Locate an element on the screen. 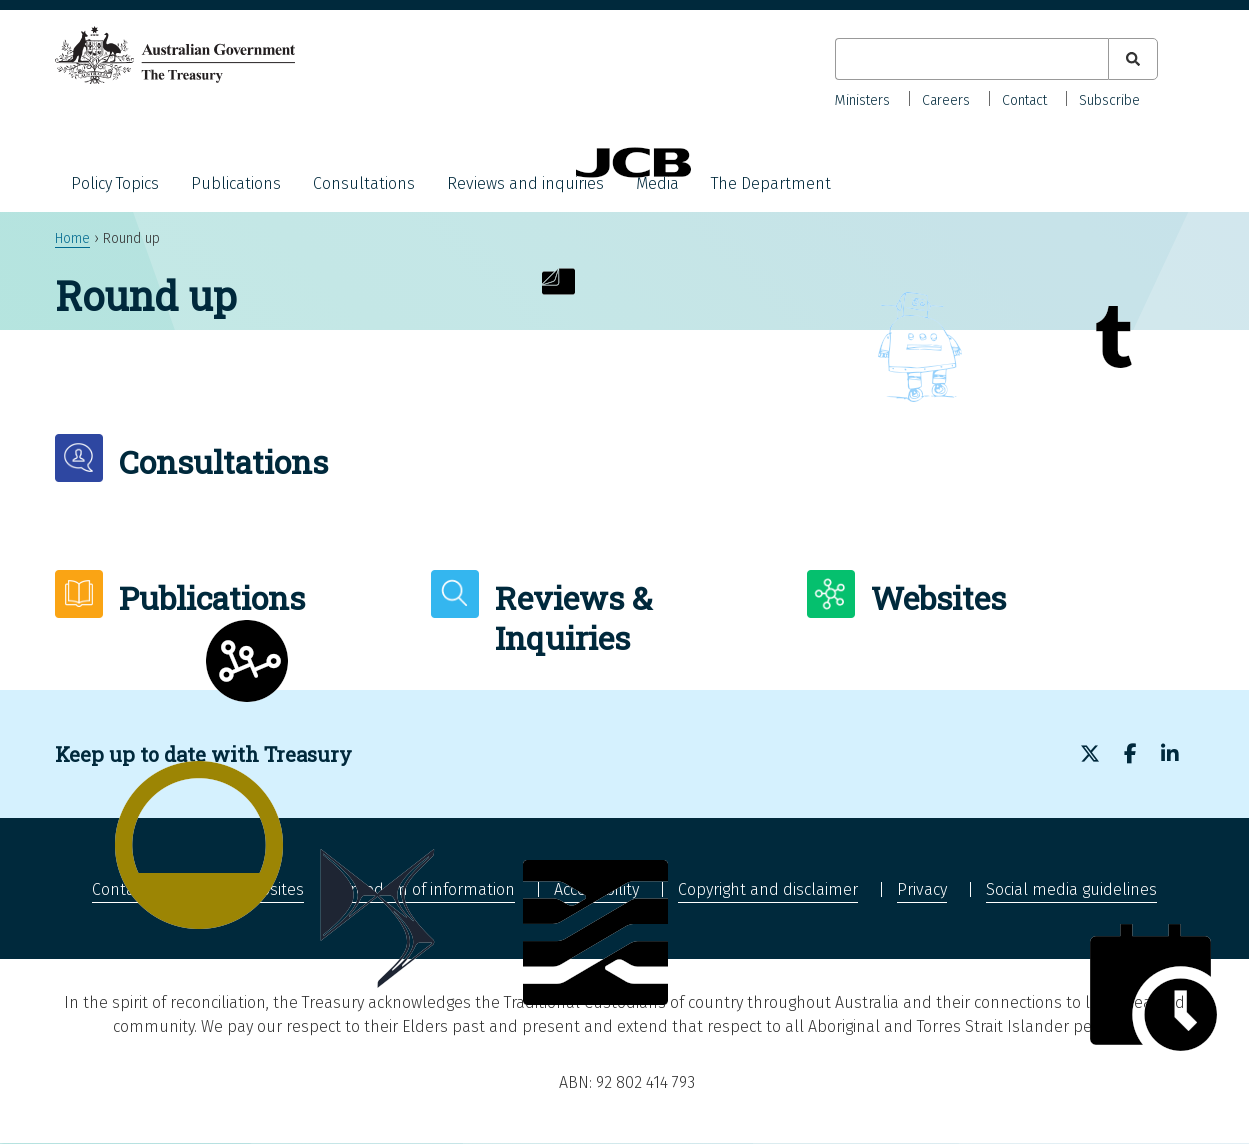 This screenshot has width=1249, height=1144. pay with JCB credit card is located at coordinates (633, 162).